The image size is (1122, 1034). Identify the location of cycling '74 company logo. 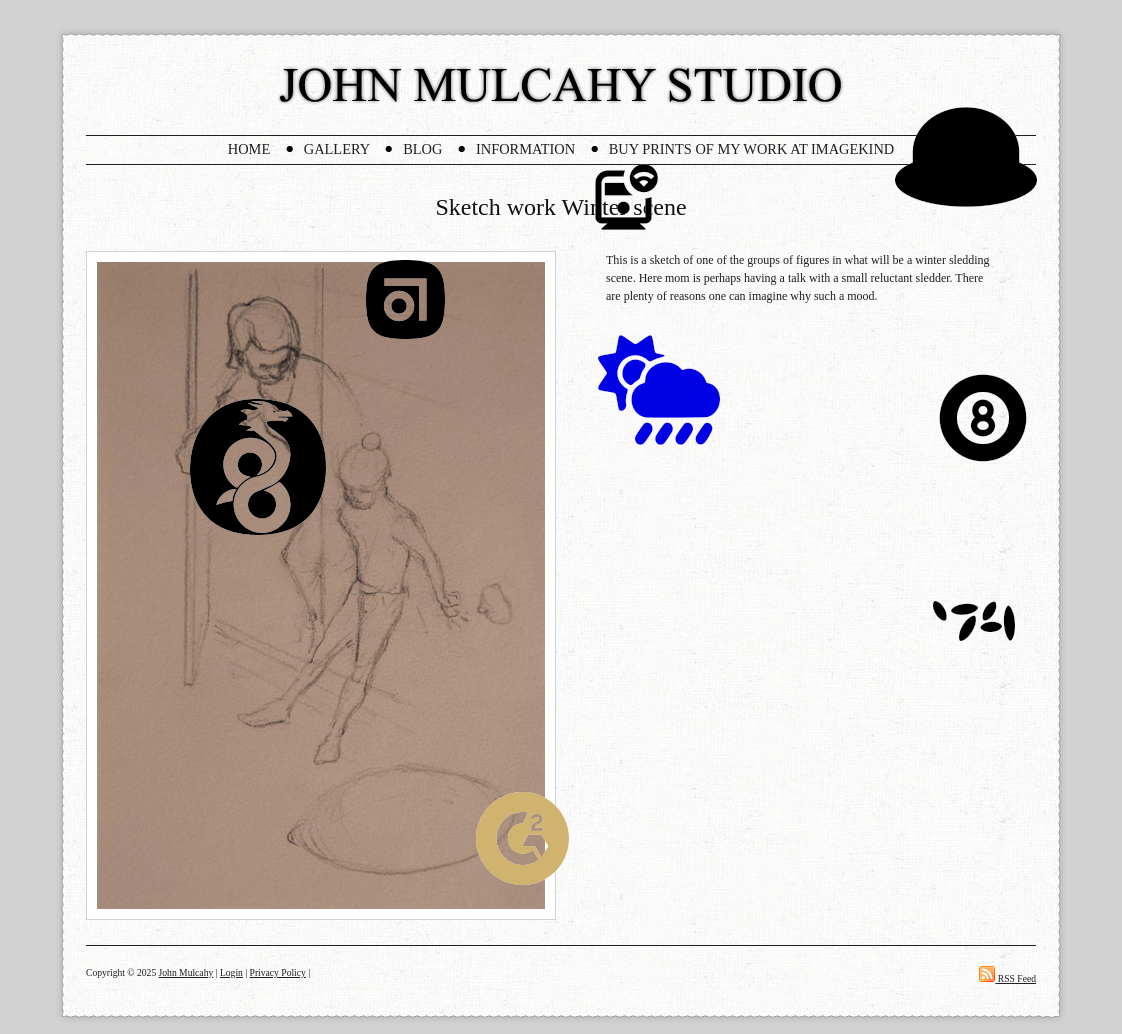
(974, 621).